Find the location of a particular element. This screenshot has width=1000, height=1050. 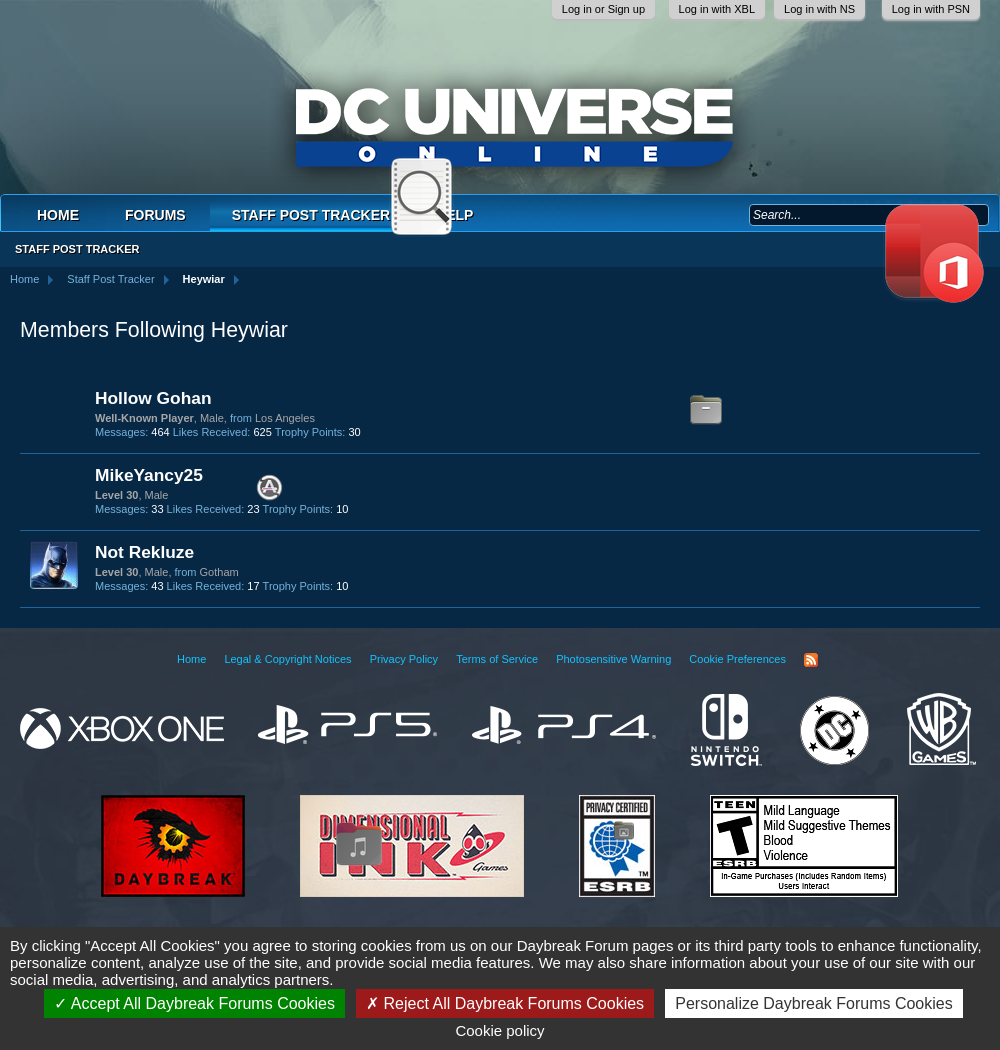

open the log viewer application is located at coordinates (421, 196).